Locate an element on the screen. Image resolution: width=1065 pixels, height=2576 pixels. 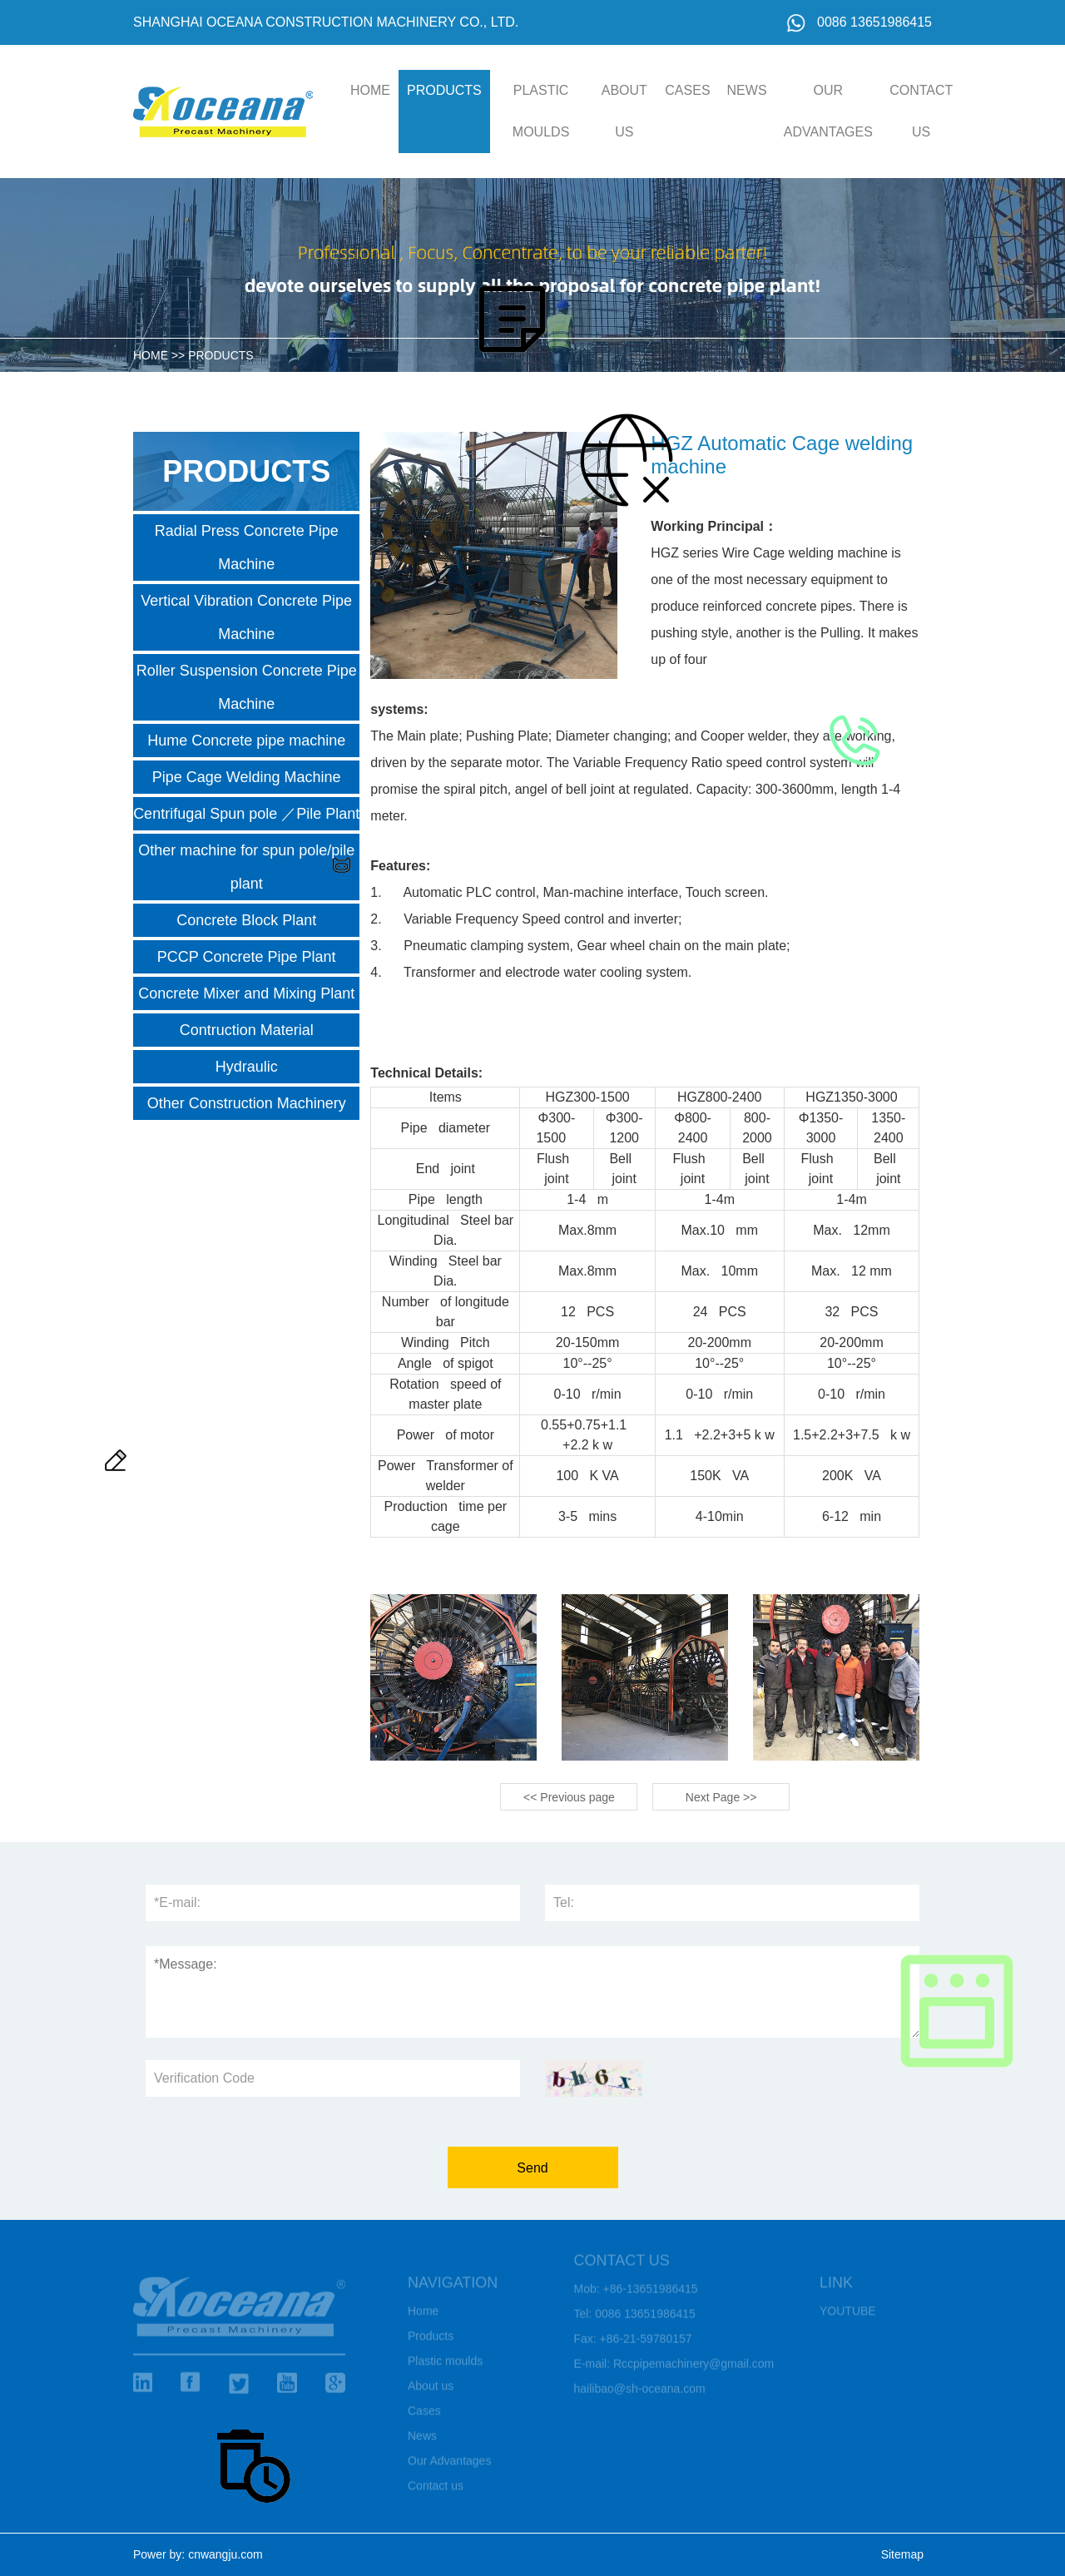
make a phone call is located at coordinates (855, 739).